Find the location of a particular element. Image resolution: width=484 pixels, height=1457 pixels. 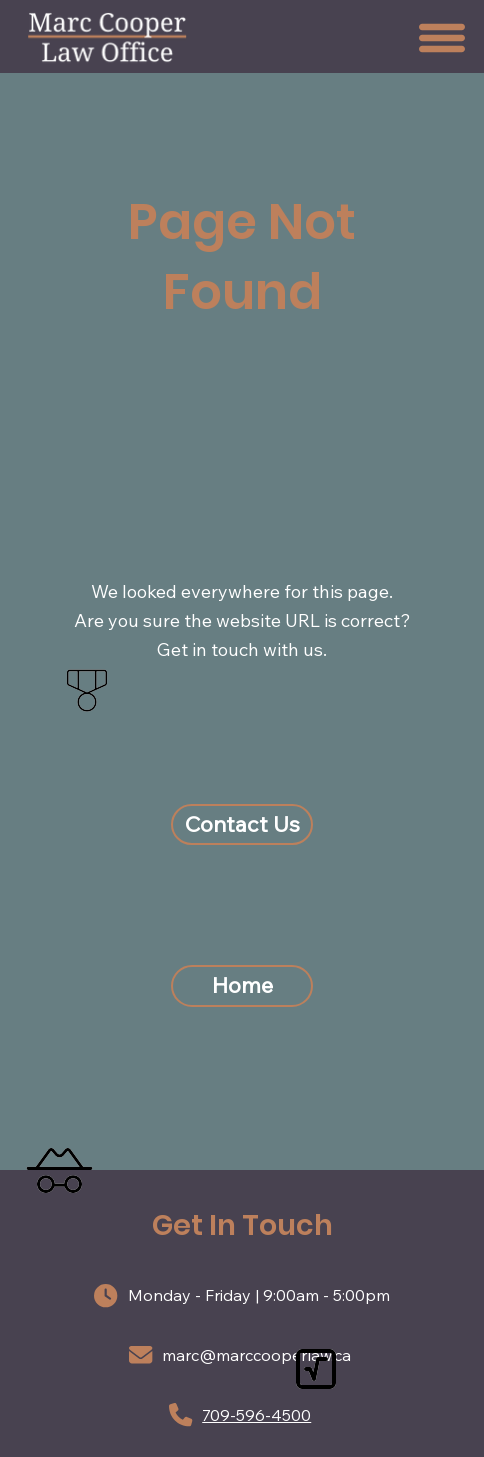

access square root calculator function is located at coordinates (316, 1369).